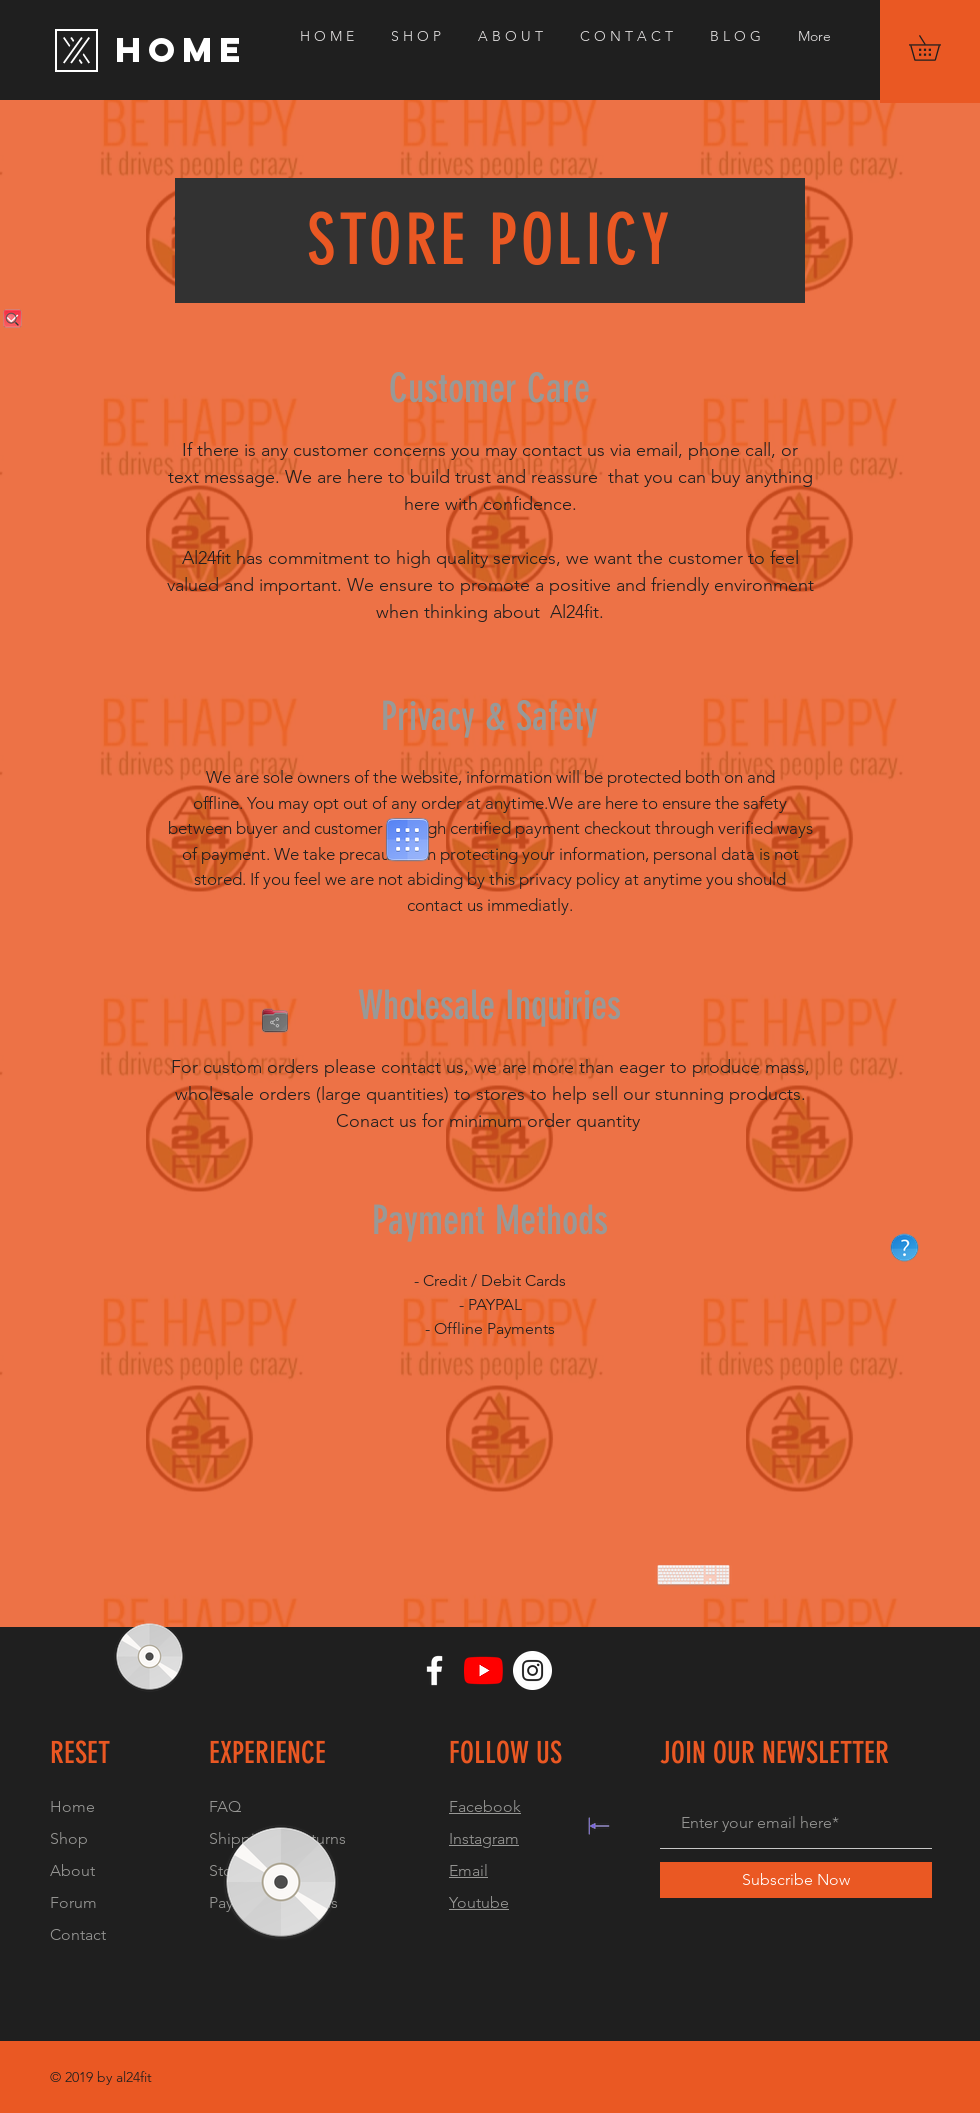 The image size is (980, 2113). What do you see at coordinates (599, 1826) in the screenshot?
I see `go to the first item in a list or sequence` at bounding box center [599, 1826].